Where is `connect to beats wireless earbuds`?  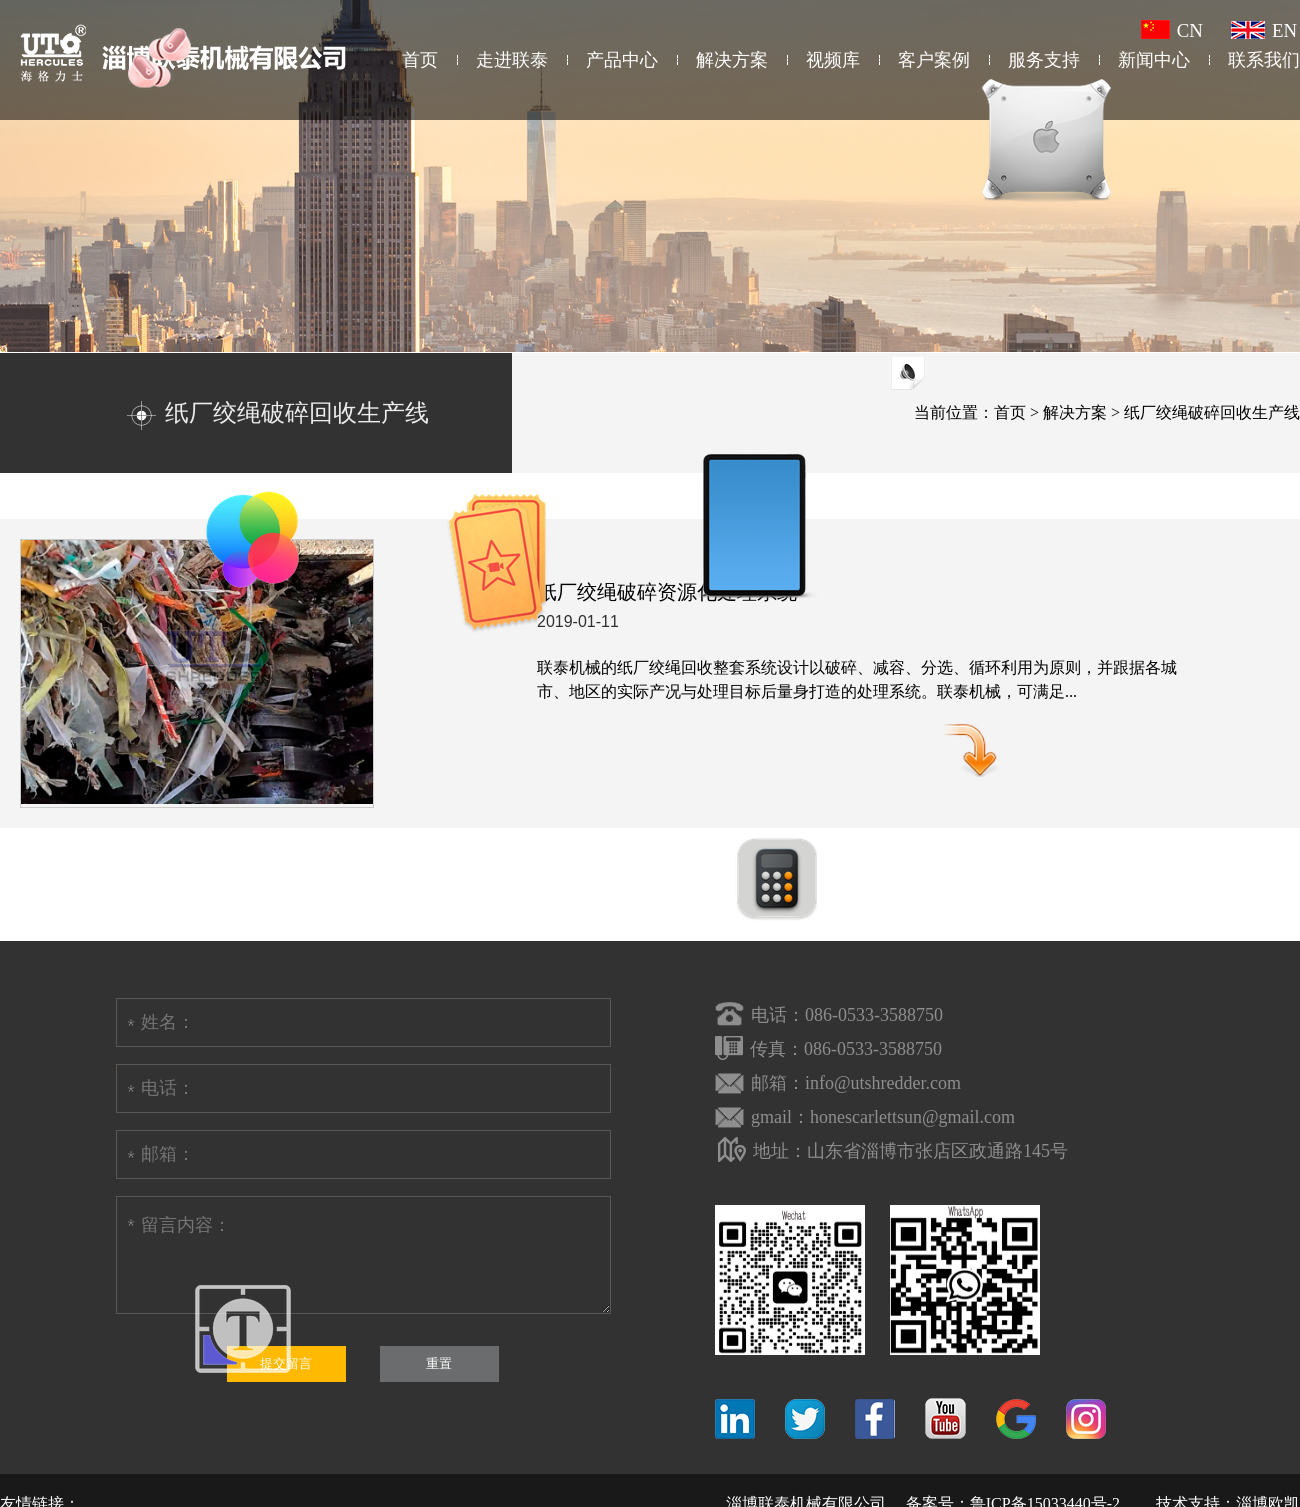
connect to beats wireless earbuds is located at coordinates (159, 58).